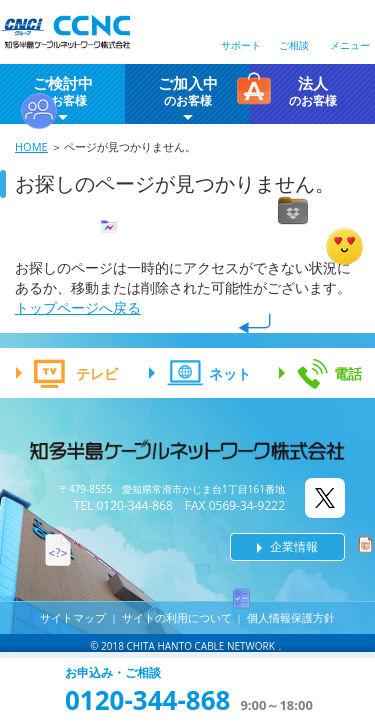  What do you see at coordinates (109, 227) in the screenshot?
I see `open messenger app folder` at bounding box center [109, 227].